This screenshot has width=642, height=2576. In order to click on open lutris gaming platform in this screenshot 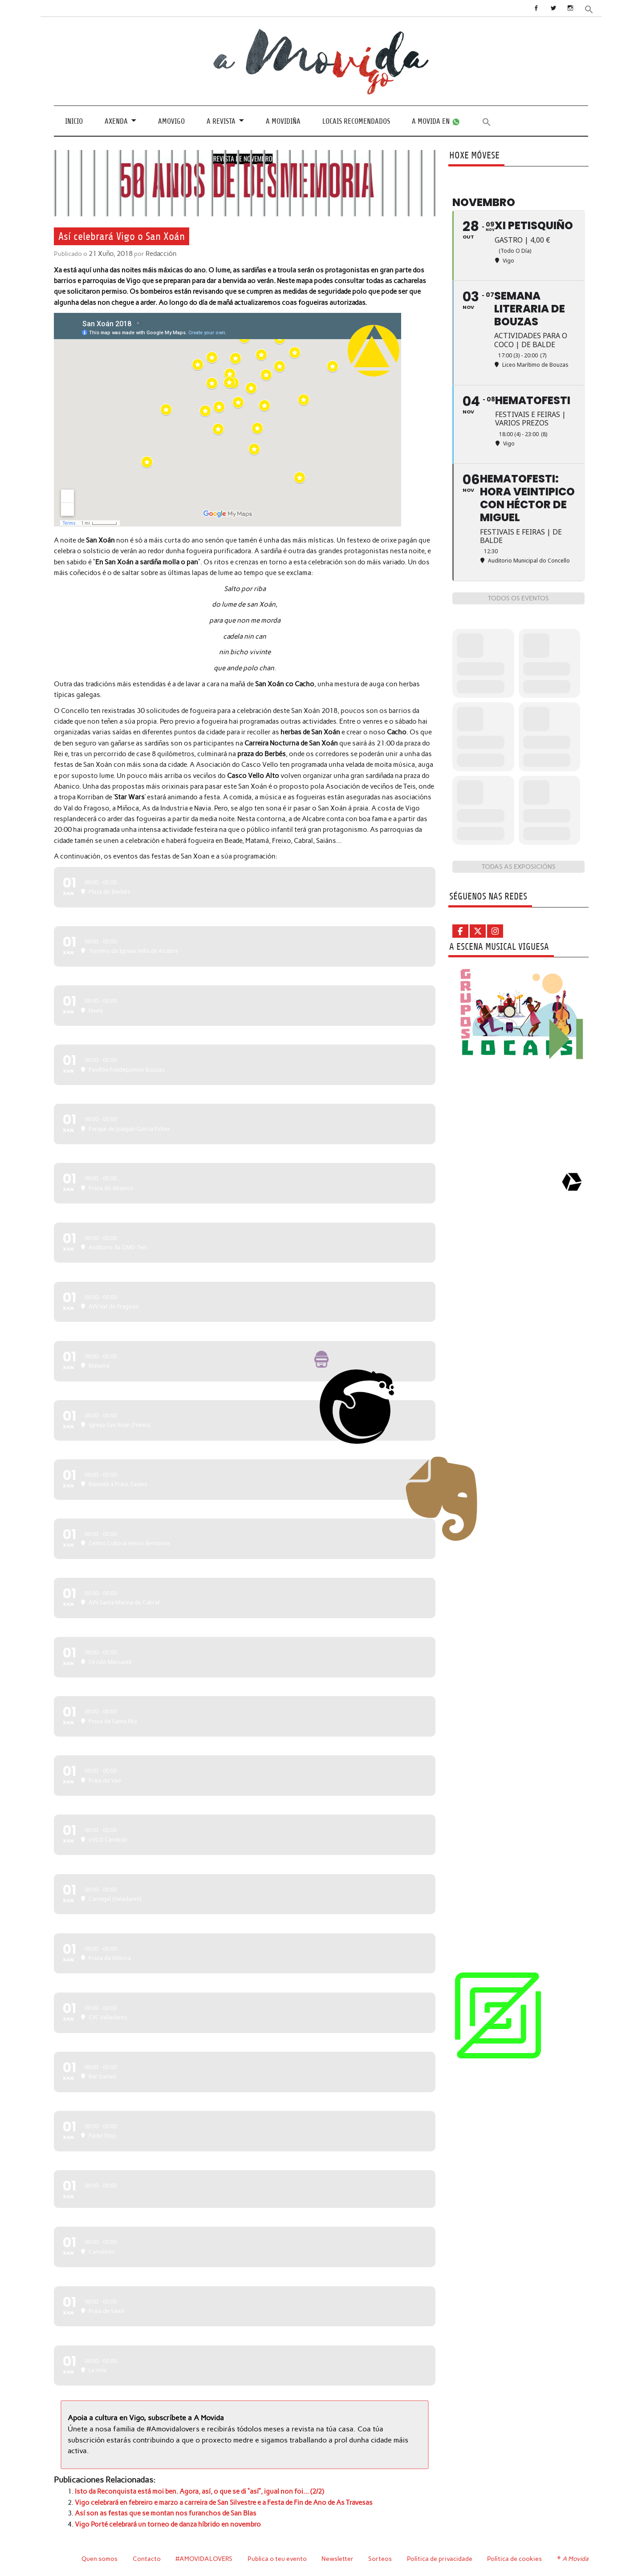, I will do `click(357, 1406)`.